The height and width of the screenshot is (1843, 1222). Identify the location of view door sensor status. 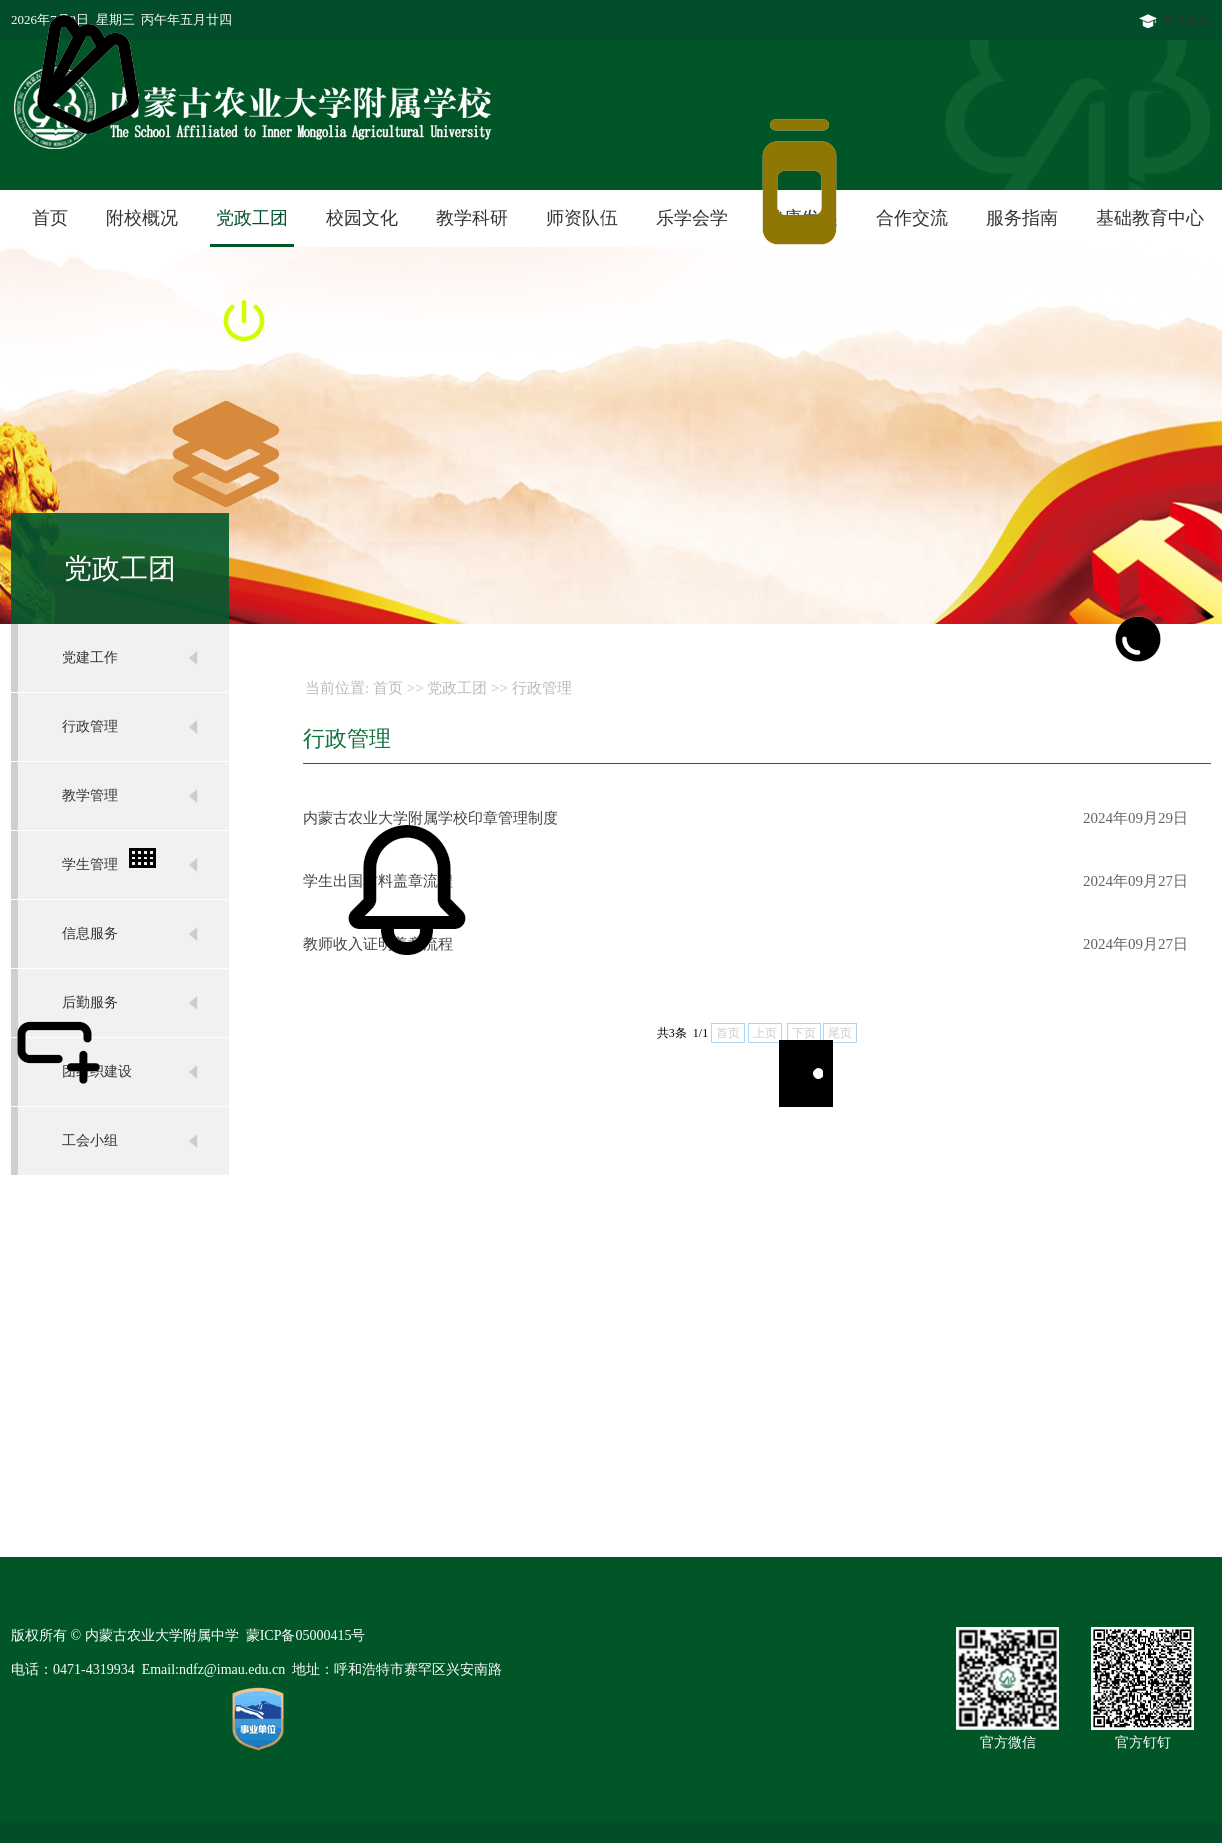
(806, 1073).